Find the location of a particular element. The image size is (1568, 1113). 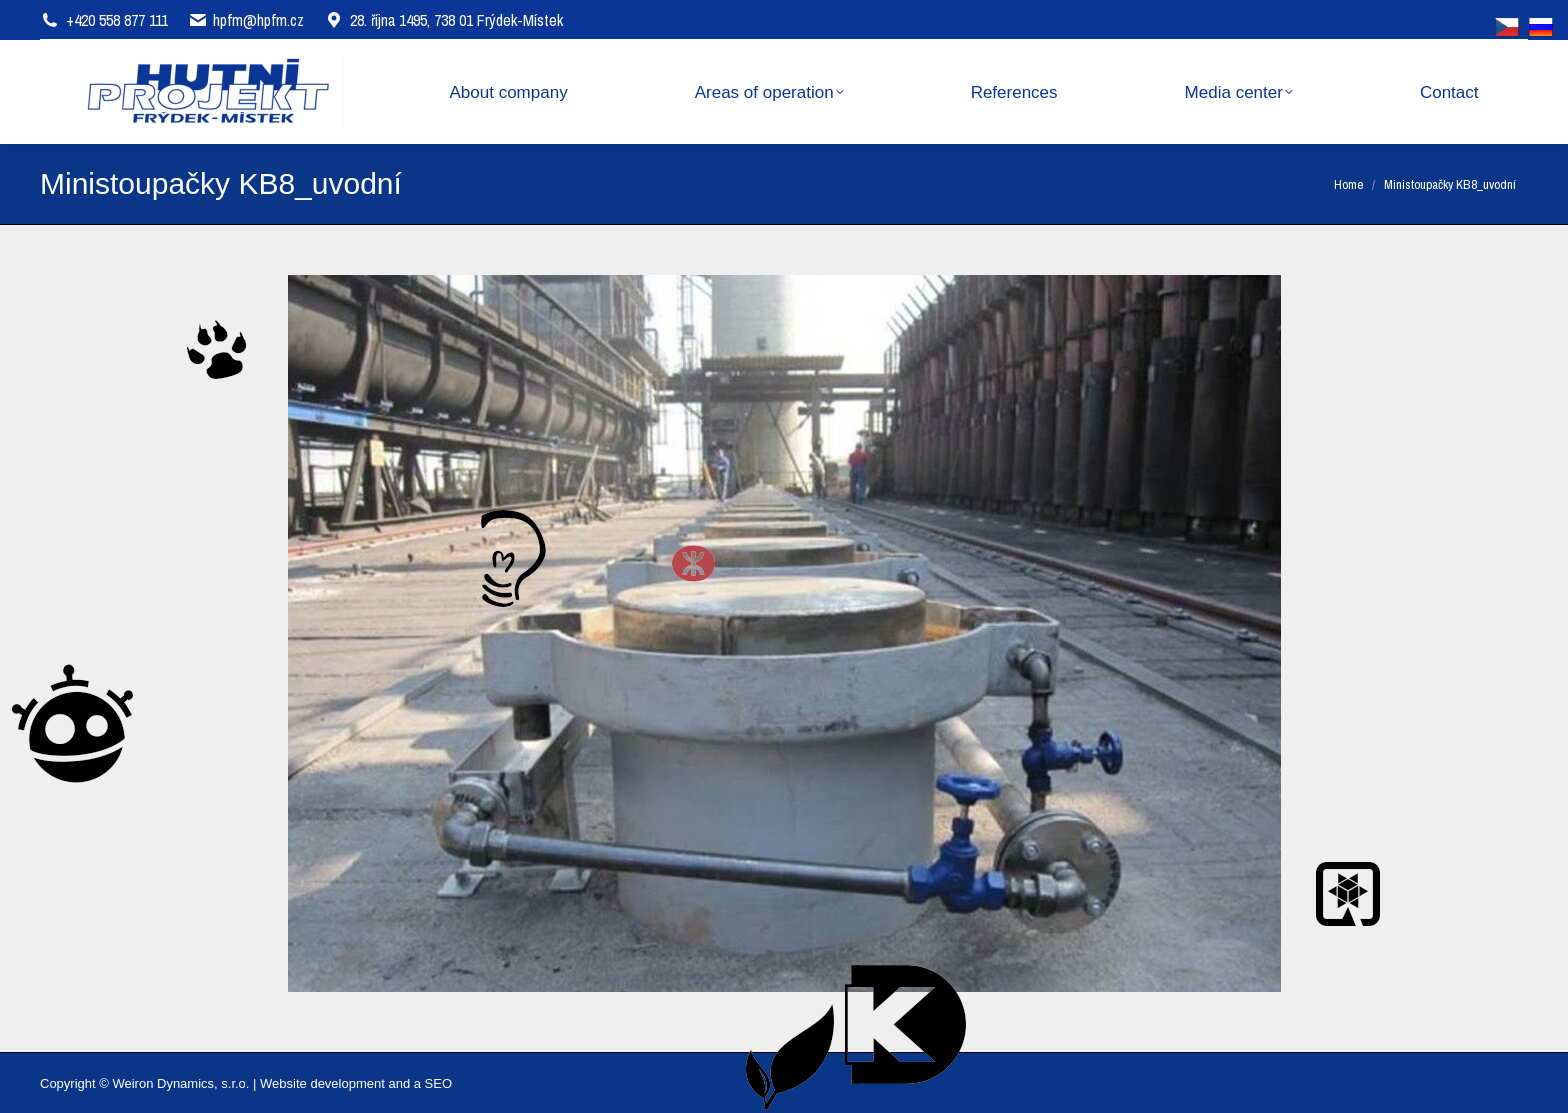

lazarus IDE logo is located at coordinates (216, 349).